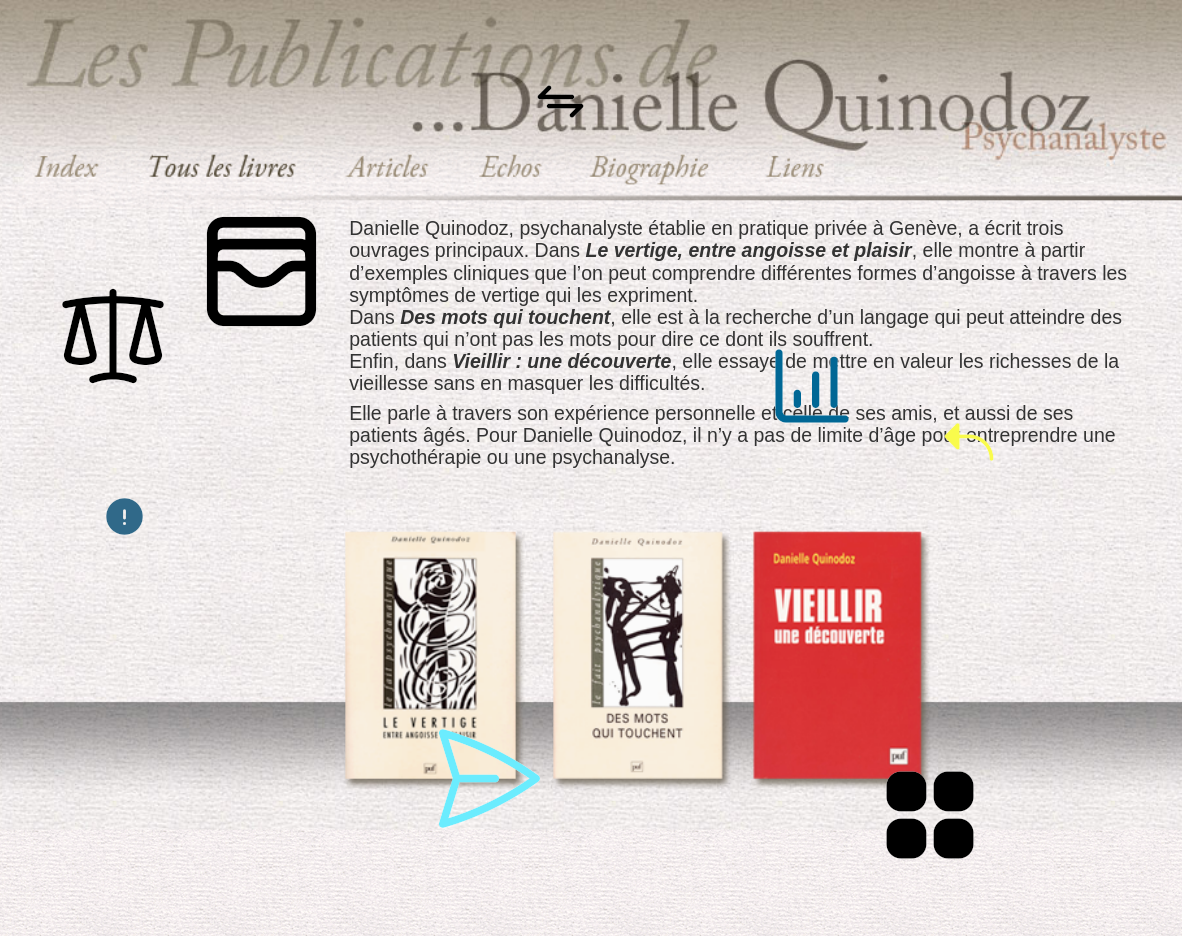 Image resolution: width=1182 pixels, height=936 pixels. I want to click on indicates a warning or alert requiring attention, so click(124, 516).